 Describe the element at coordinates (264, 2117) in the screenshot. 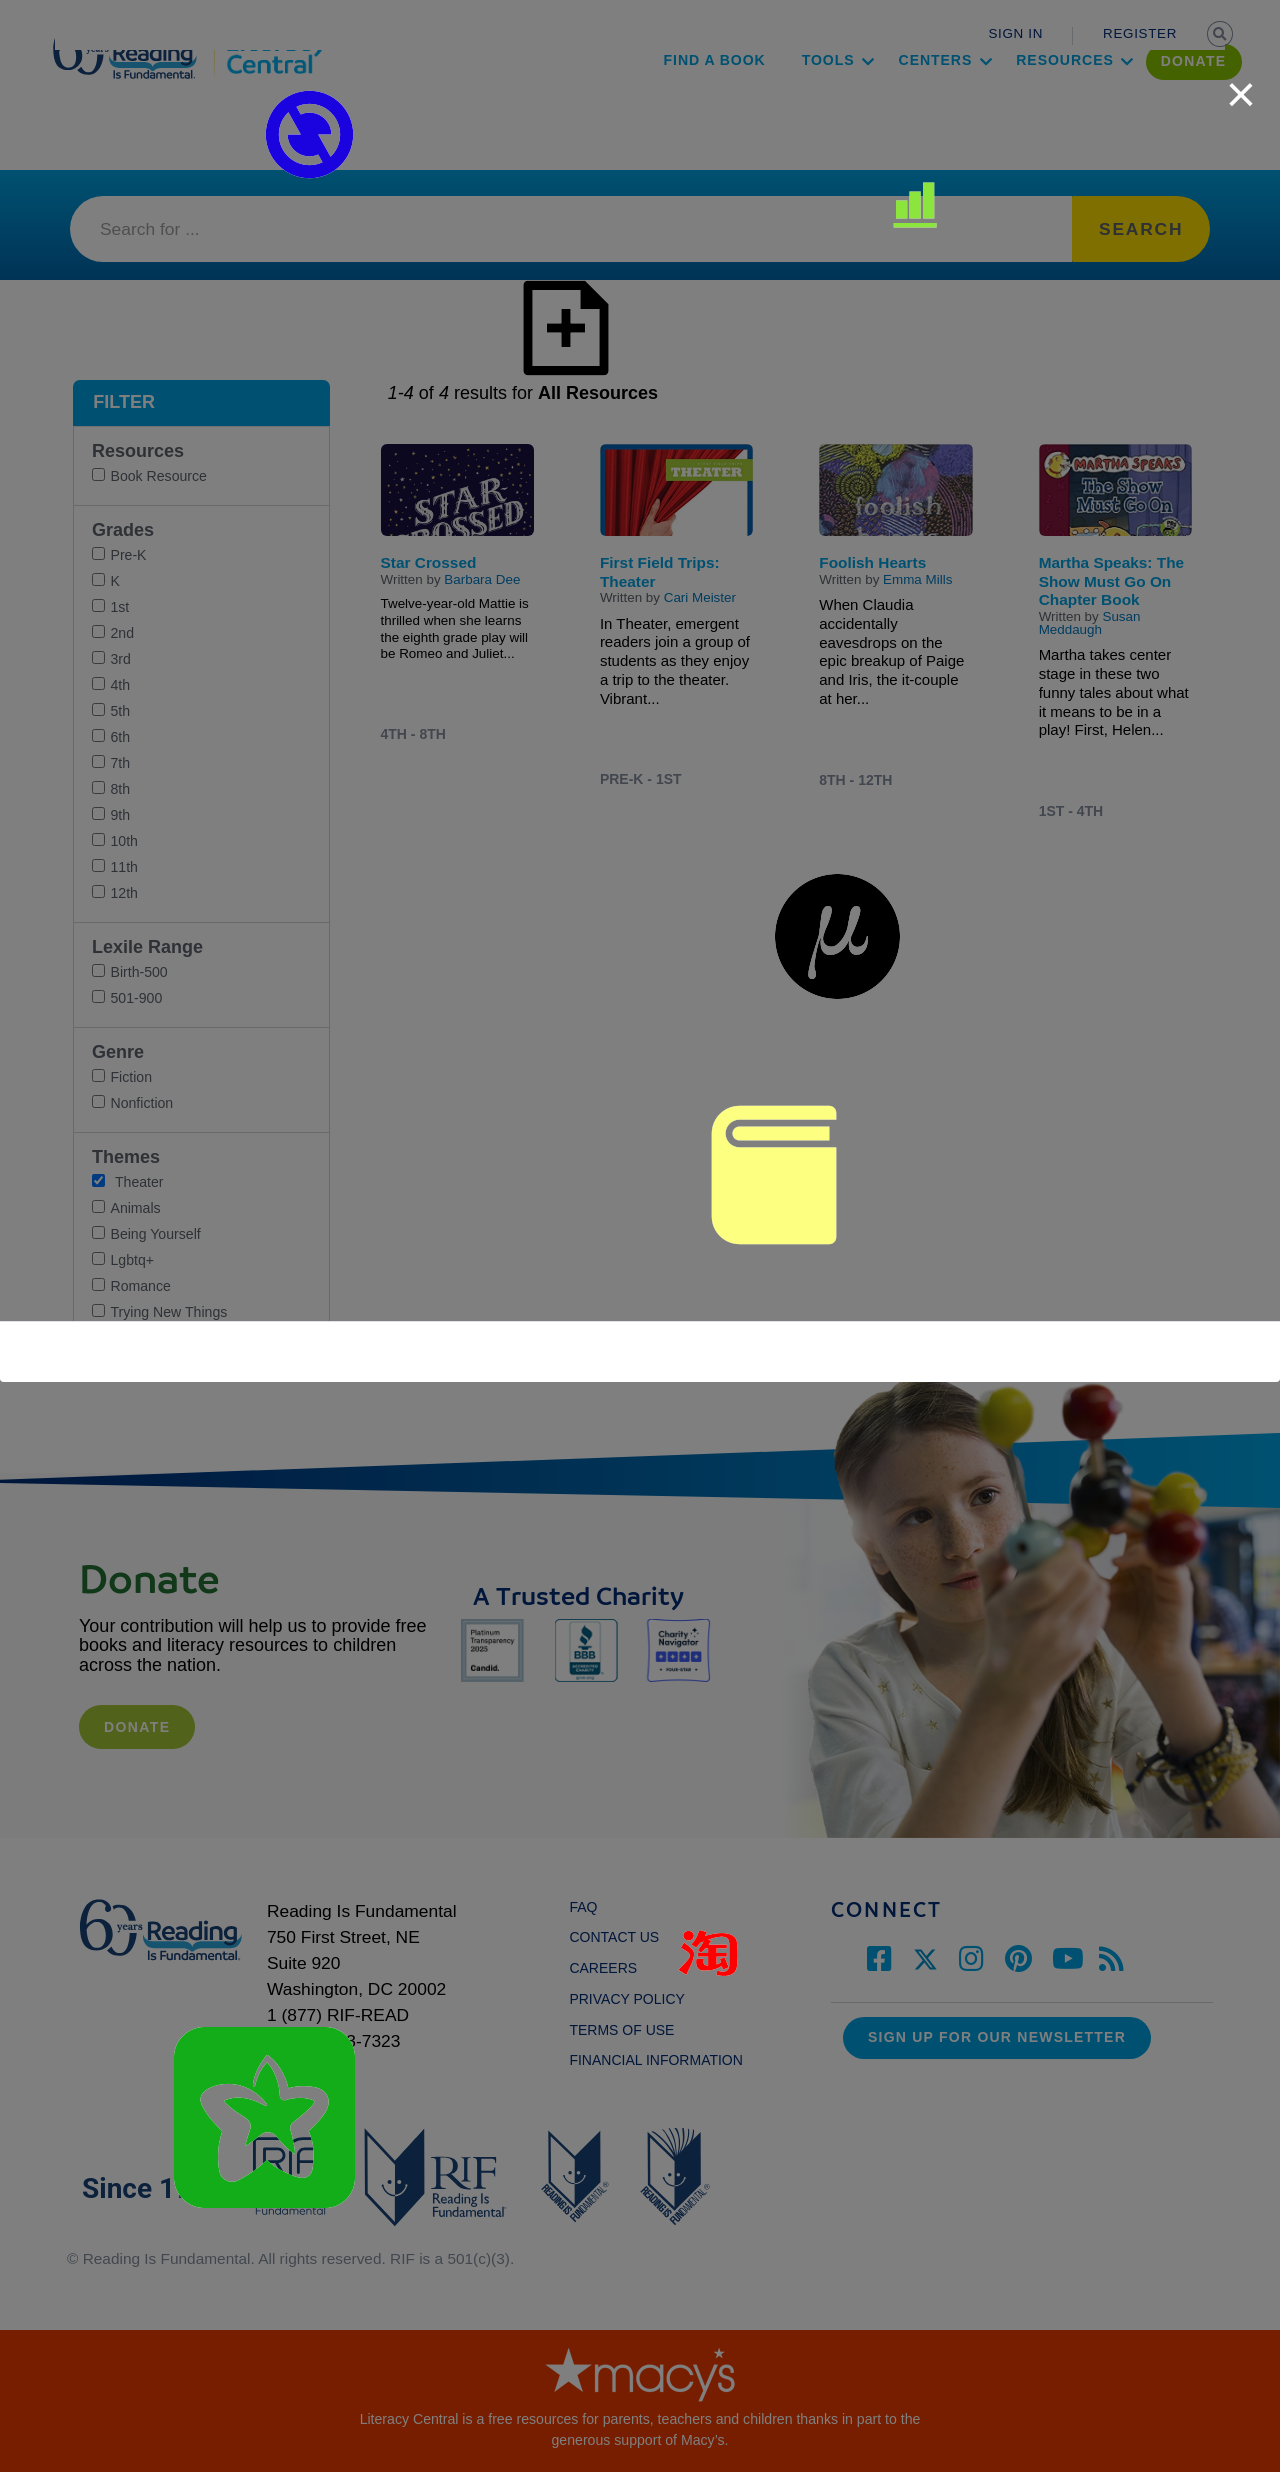

I see `open the Twinkly smart lights app` at that location.